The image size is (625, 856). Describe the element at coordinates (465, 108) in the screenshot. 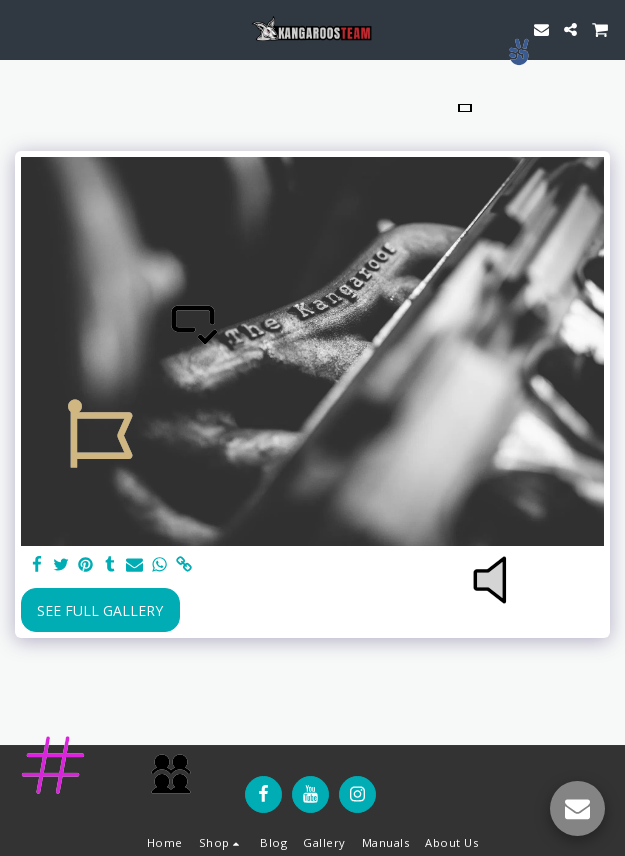

I see `crop image to 16:9 aspect ratio` at that location.